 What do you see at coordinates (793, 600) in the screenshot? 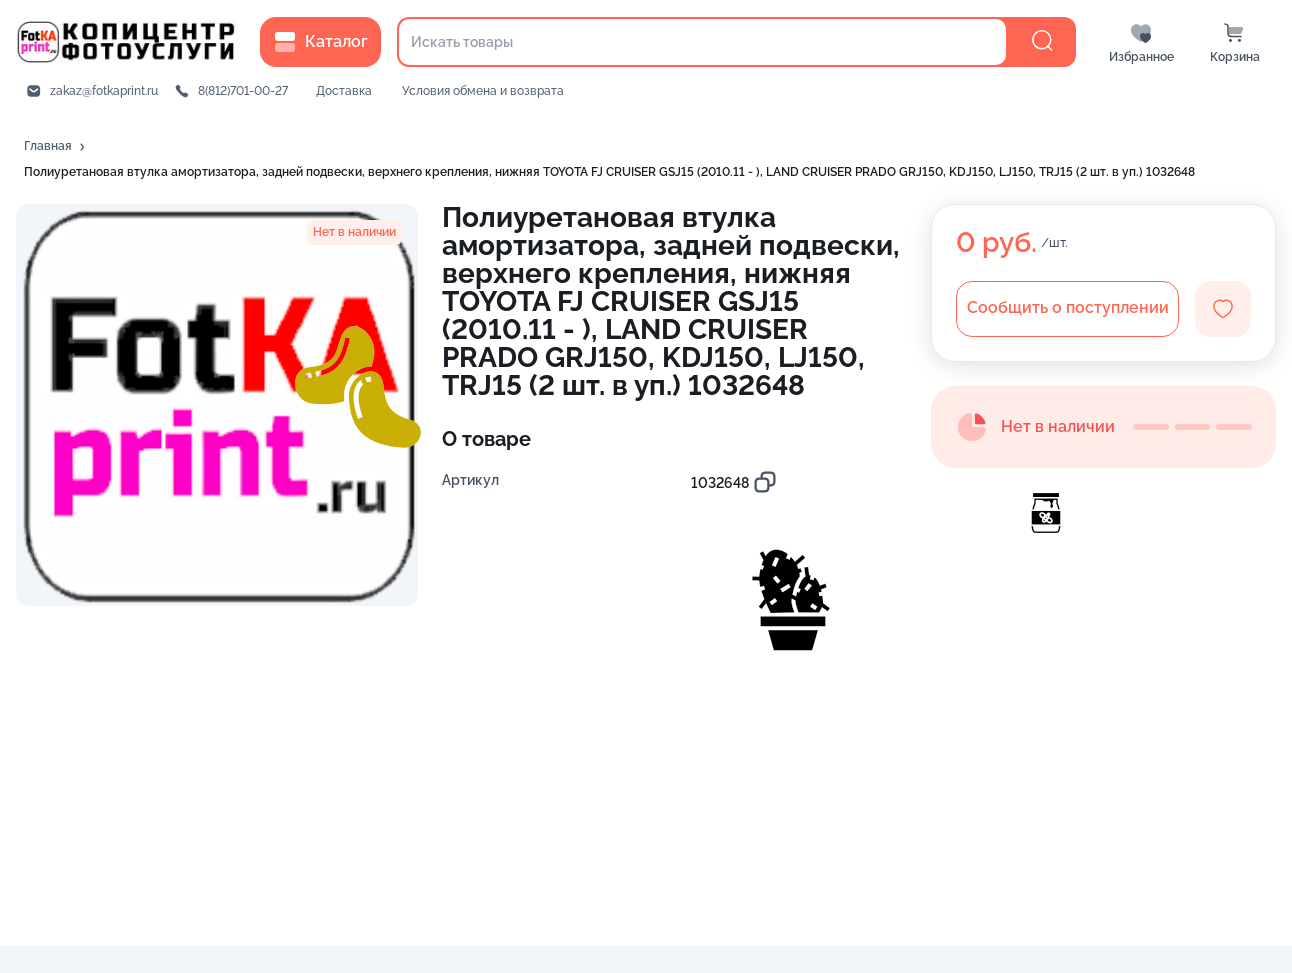
I see `decorative plant or garden category indicator` at bounding box center [793, 600].